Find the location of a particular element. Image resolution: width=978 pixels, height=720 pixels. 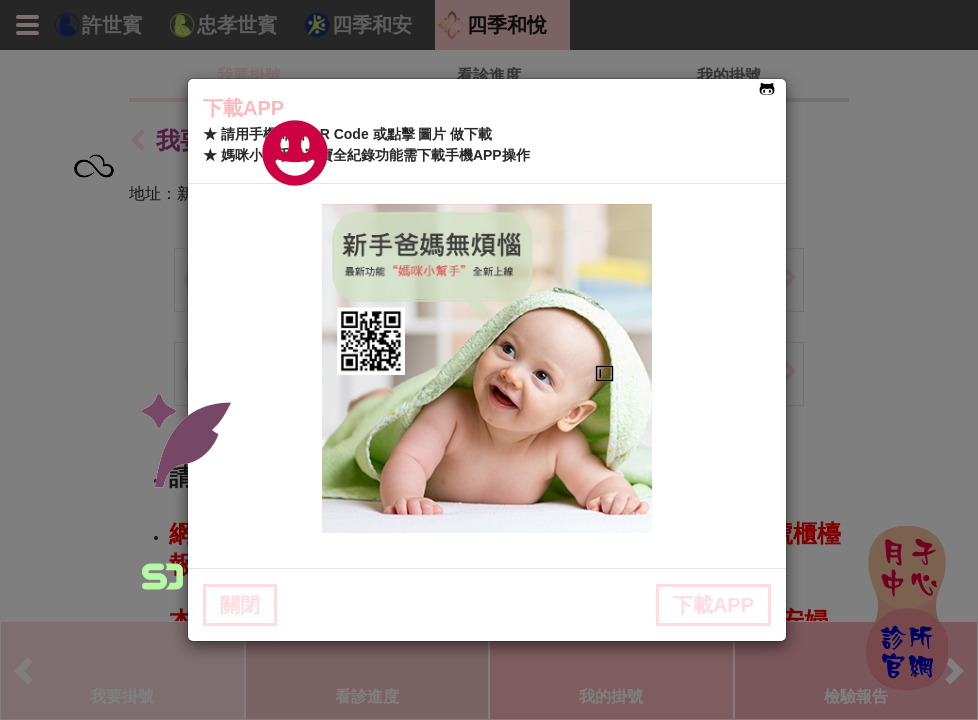

speaker deck logo is located at coordinates (162, 576).